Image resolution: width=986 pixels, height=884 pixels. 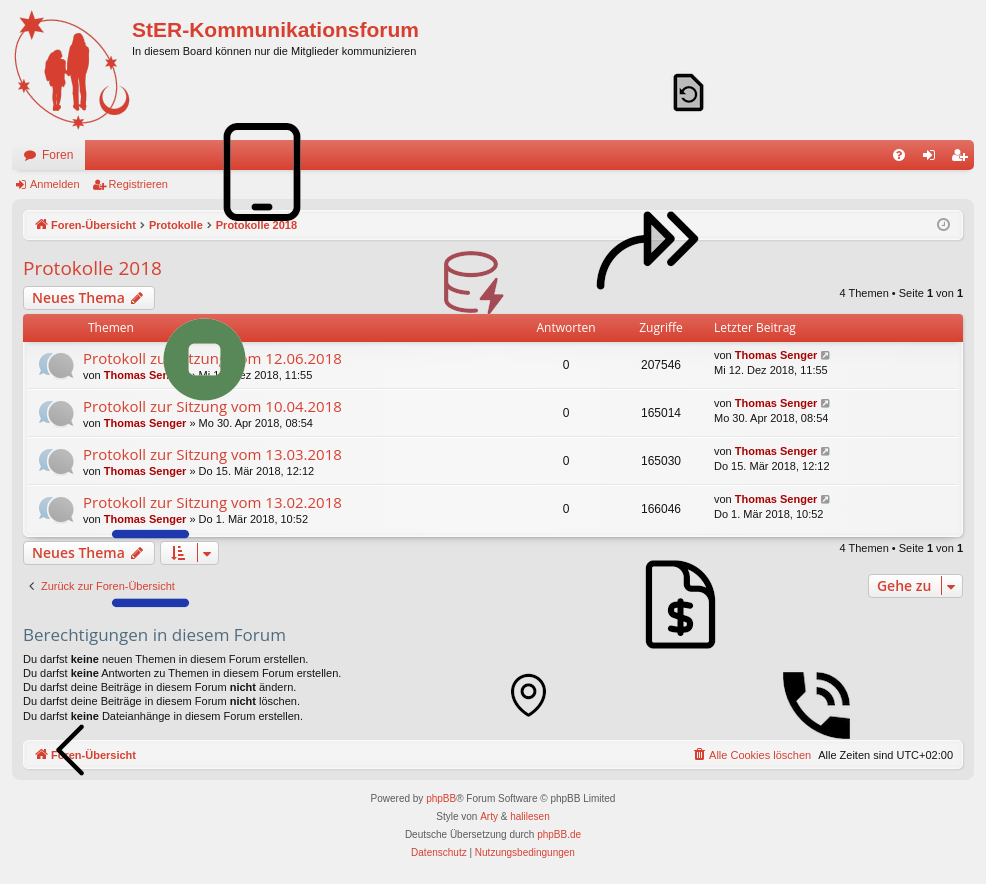 What do you see at coordinates (647, 250) in the screenshot?
I see `forward message or content multiple times` at bounding box center [647, 250].